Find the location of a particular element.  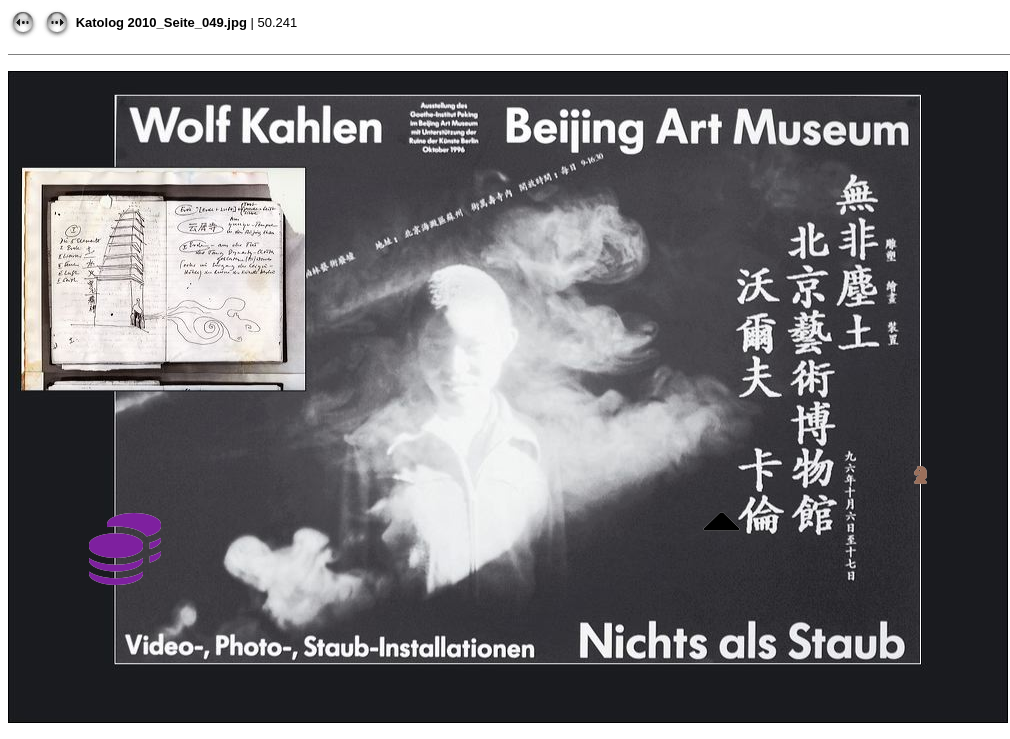

play chess or access chess game is located at coordinates (920, 475).